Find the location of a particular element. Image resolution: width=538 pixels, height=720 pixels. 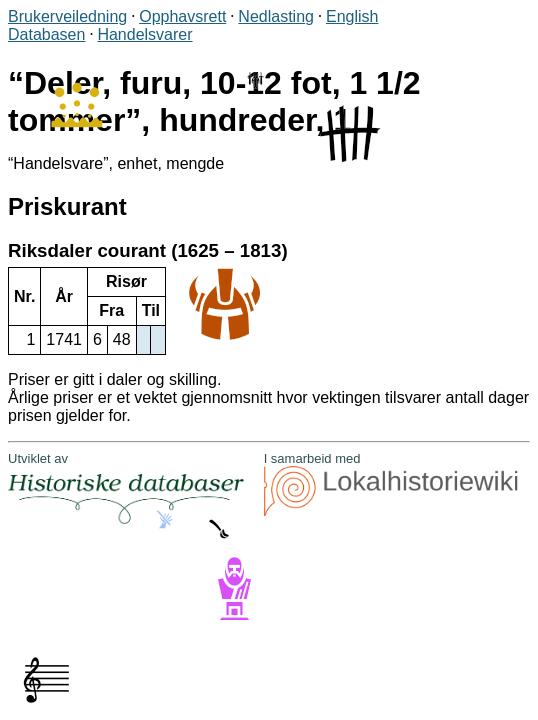

view sheet music or musical scores is located at coordinates (47, 680).